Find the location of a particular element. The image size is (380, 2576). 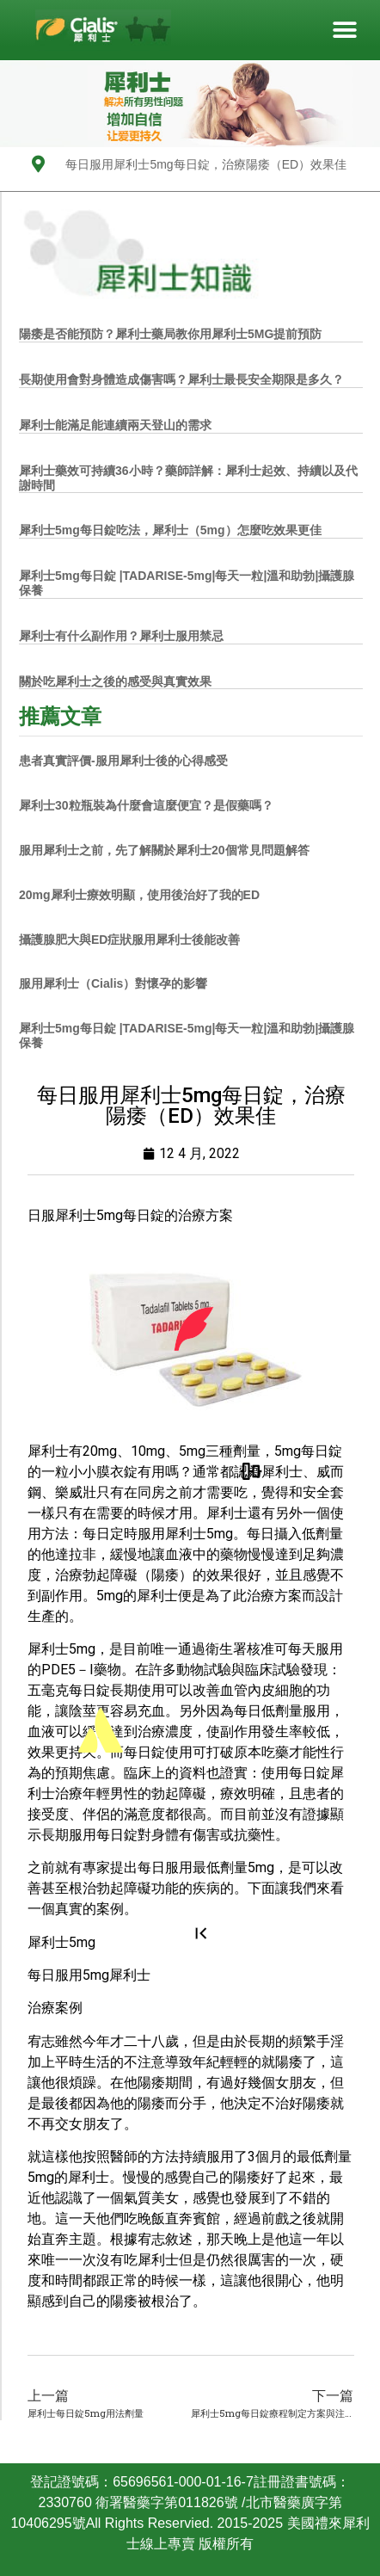

atlassian company logo is located at coordinates (101, 1730).